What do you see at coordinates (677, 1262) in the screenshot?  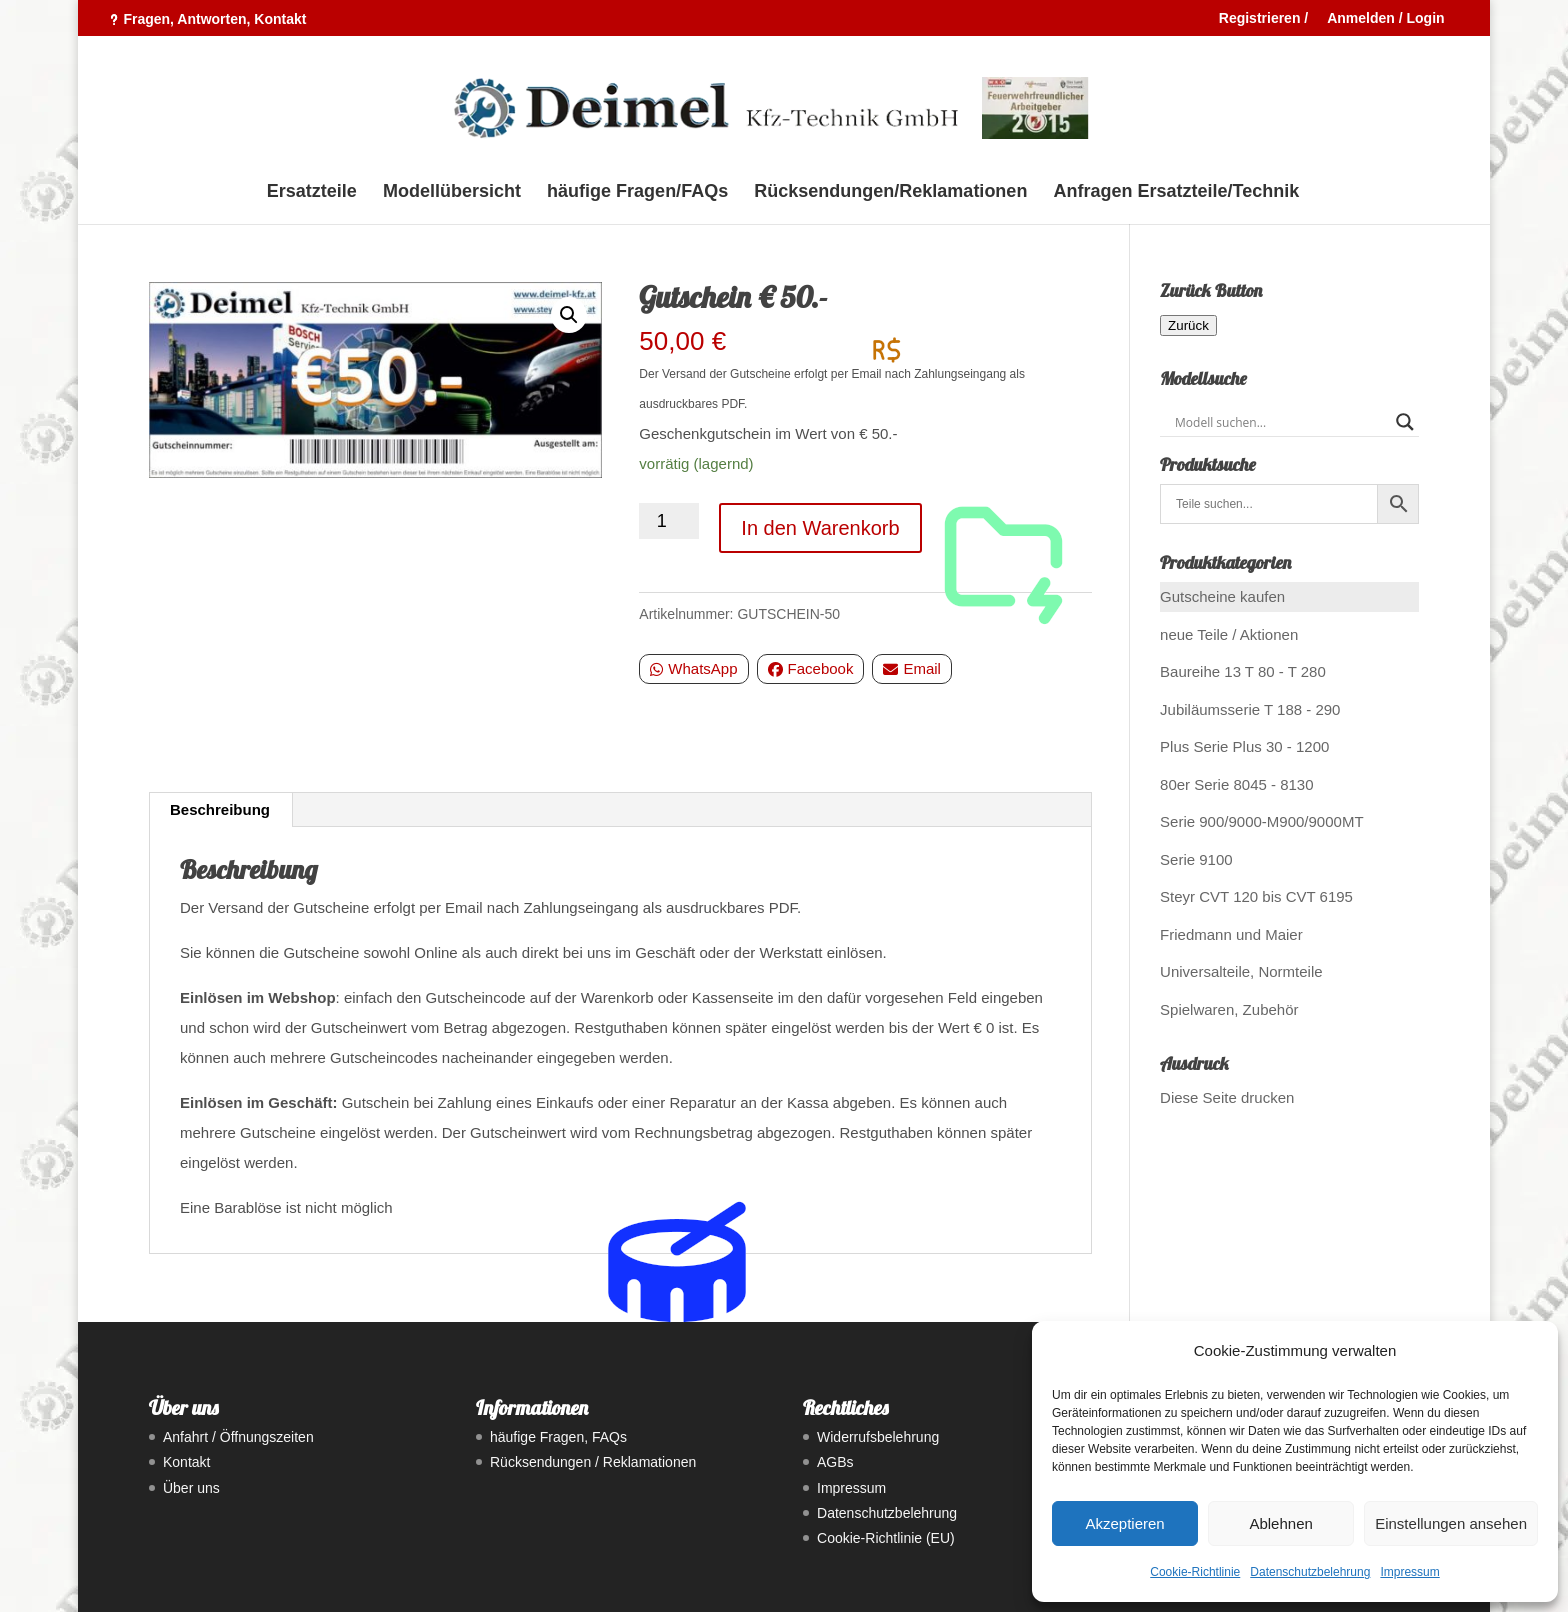 I see `access music or audio tools` at bounding box center [677, 1262].